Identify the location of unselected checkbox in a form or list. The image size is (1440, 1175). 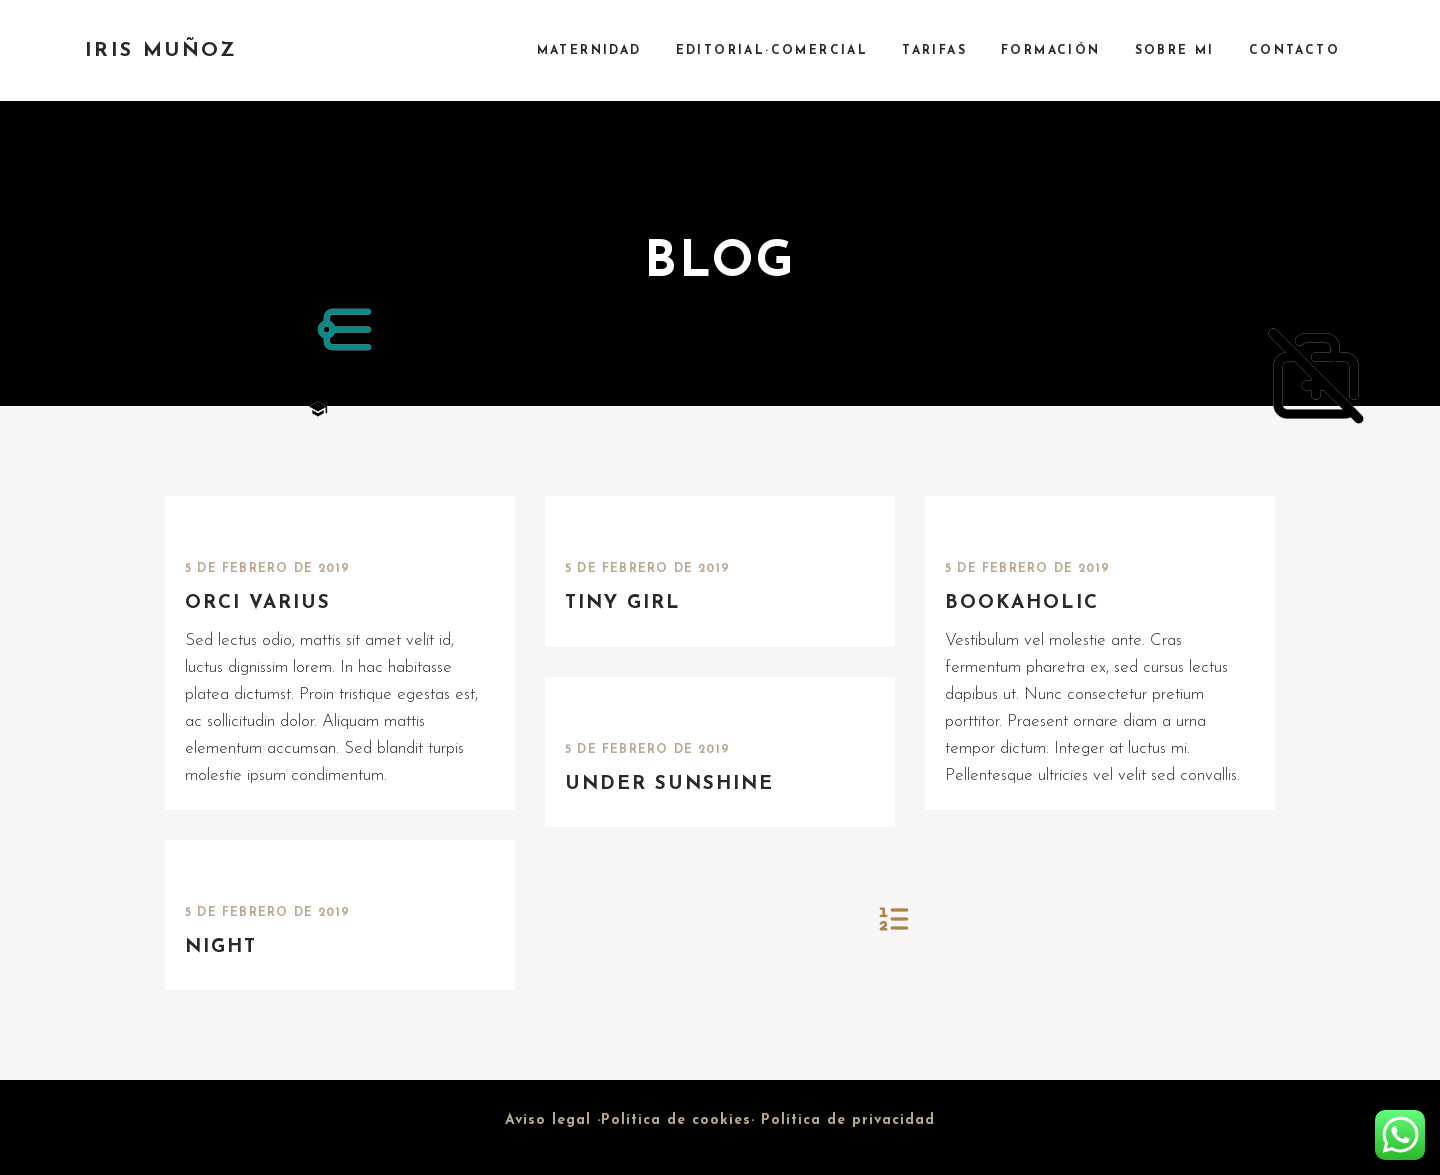
(1132, 245).